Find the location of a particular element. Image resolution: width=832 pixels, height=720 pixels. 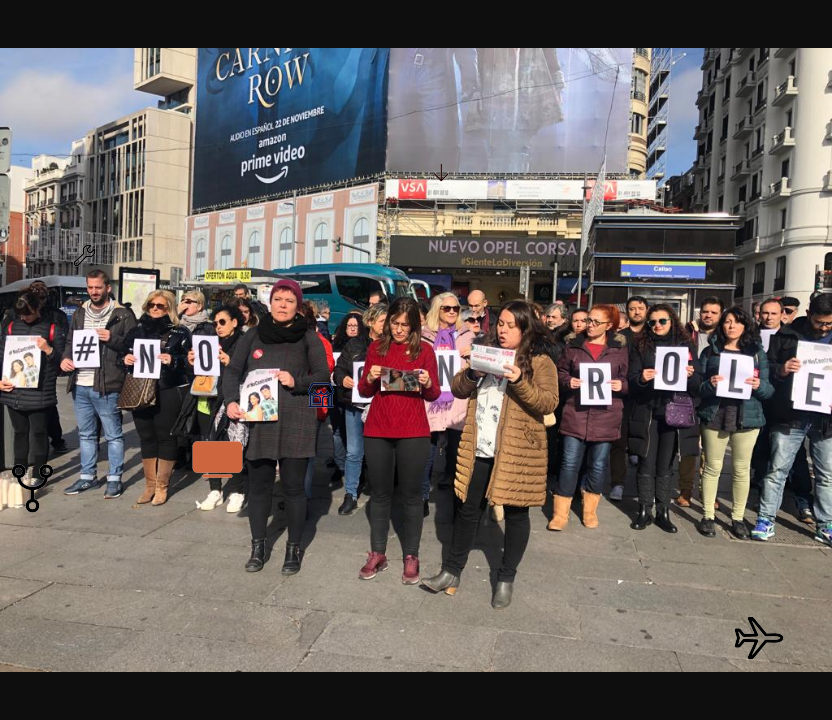

access tv or streaming content is located at coordinates (217, 459).